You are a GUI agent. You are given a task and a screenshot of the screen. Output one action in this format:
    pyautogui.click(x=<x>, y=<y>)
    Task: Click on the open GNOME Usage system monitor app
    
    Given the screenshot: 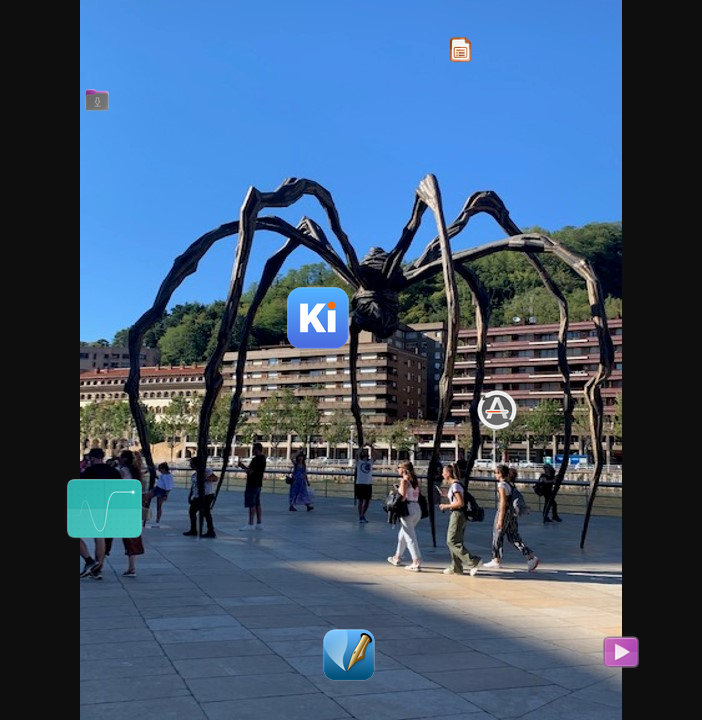 What is the action you would take?
    pyautogui.click(x=104, y=508)
    